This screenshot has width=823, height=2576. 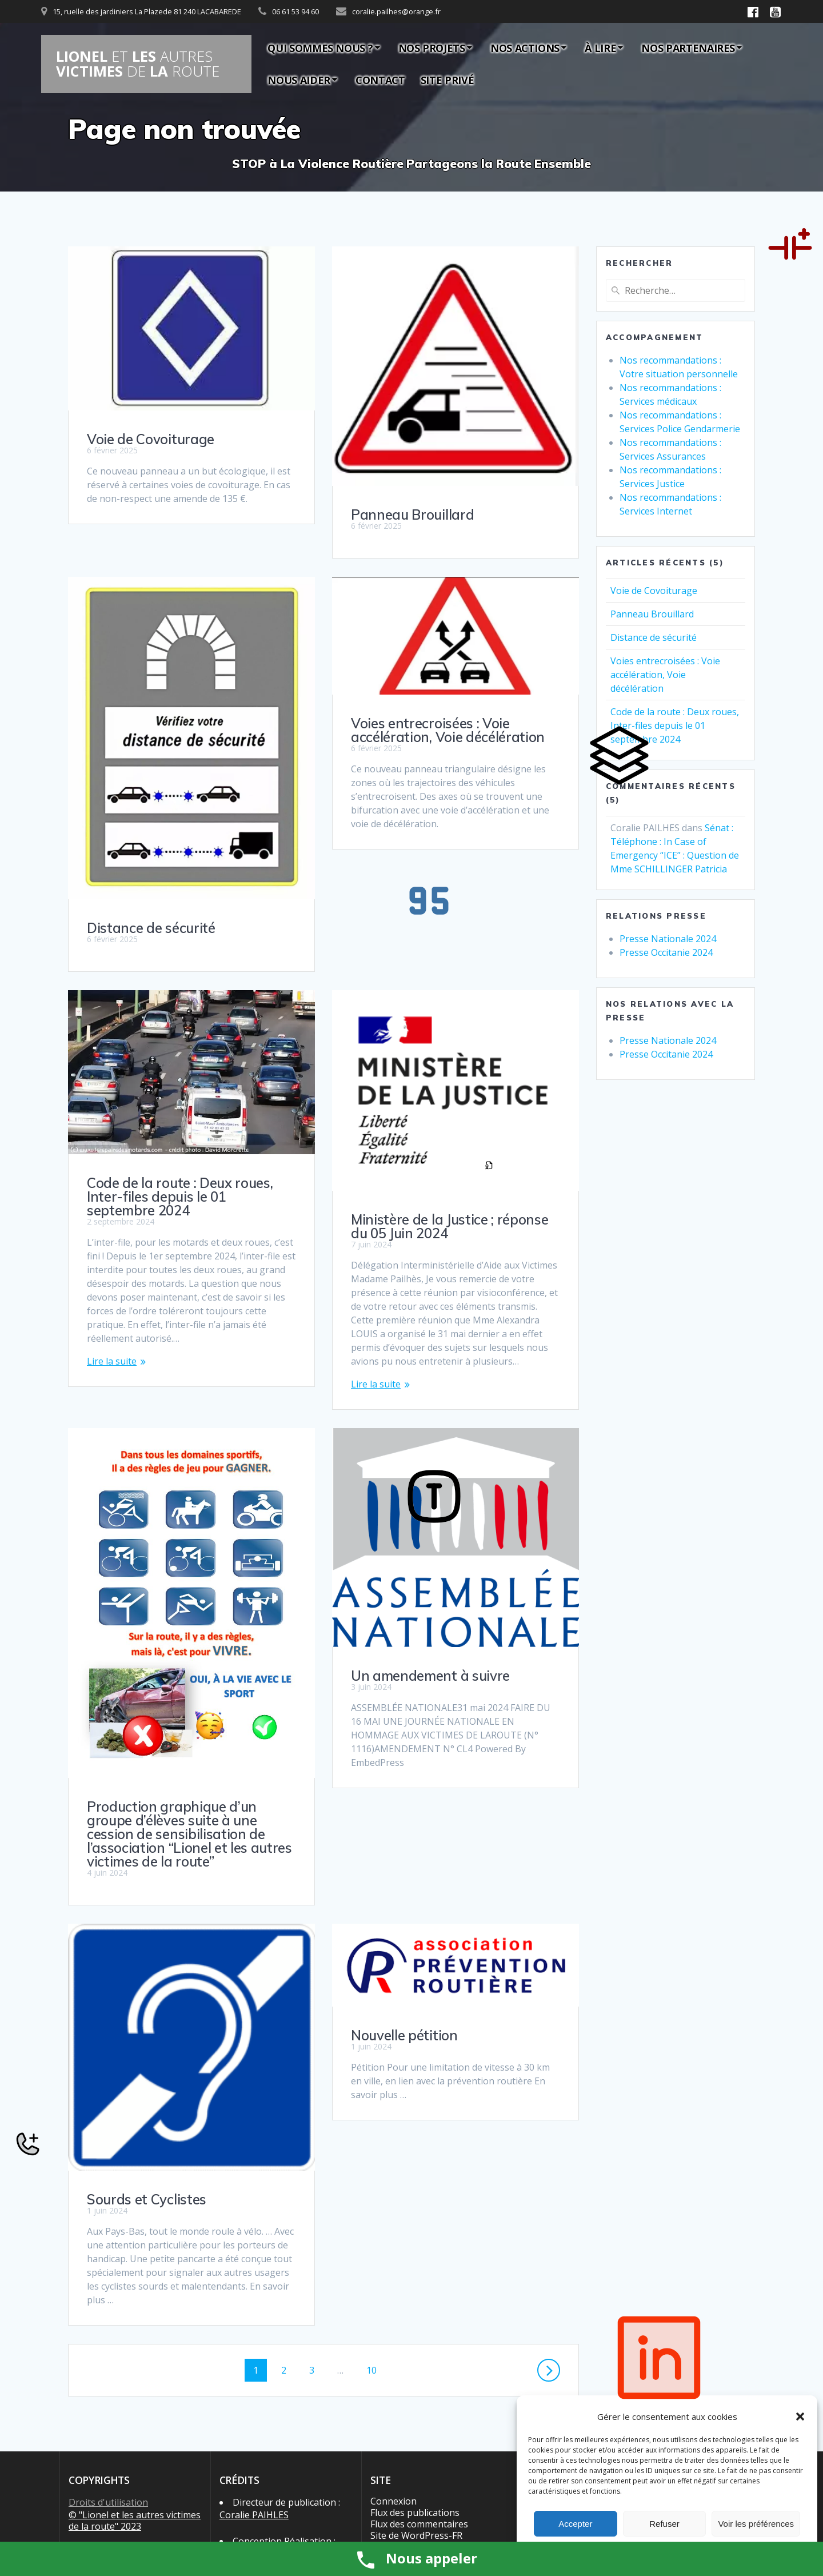 What do you see at coordinates (619, 755) in the screenshot?
I see `view layers or stacked content` at bounding box center [619, 755].